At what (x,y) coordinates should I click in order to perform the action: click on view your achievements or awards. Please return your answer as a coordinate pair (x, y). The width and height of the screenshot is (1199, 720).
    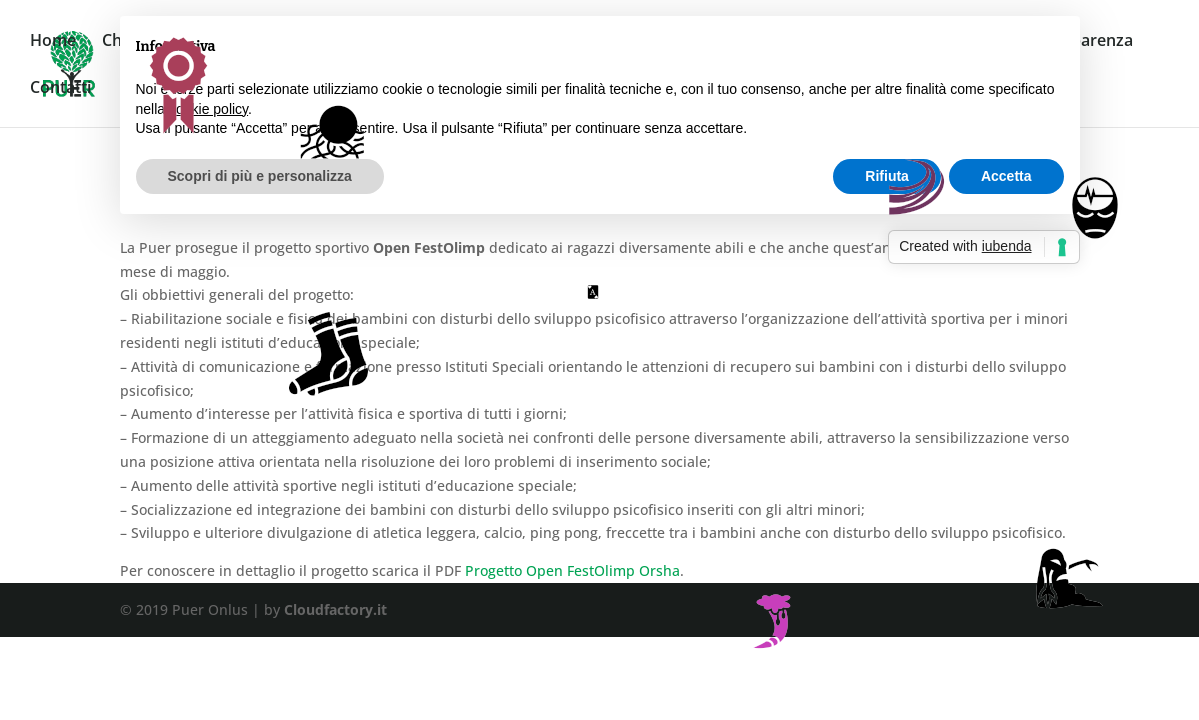
    Looking at the image, I should click on (178, 85).